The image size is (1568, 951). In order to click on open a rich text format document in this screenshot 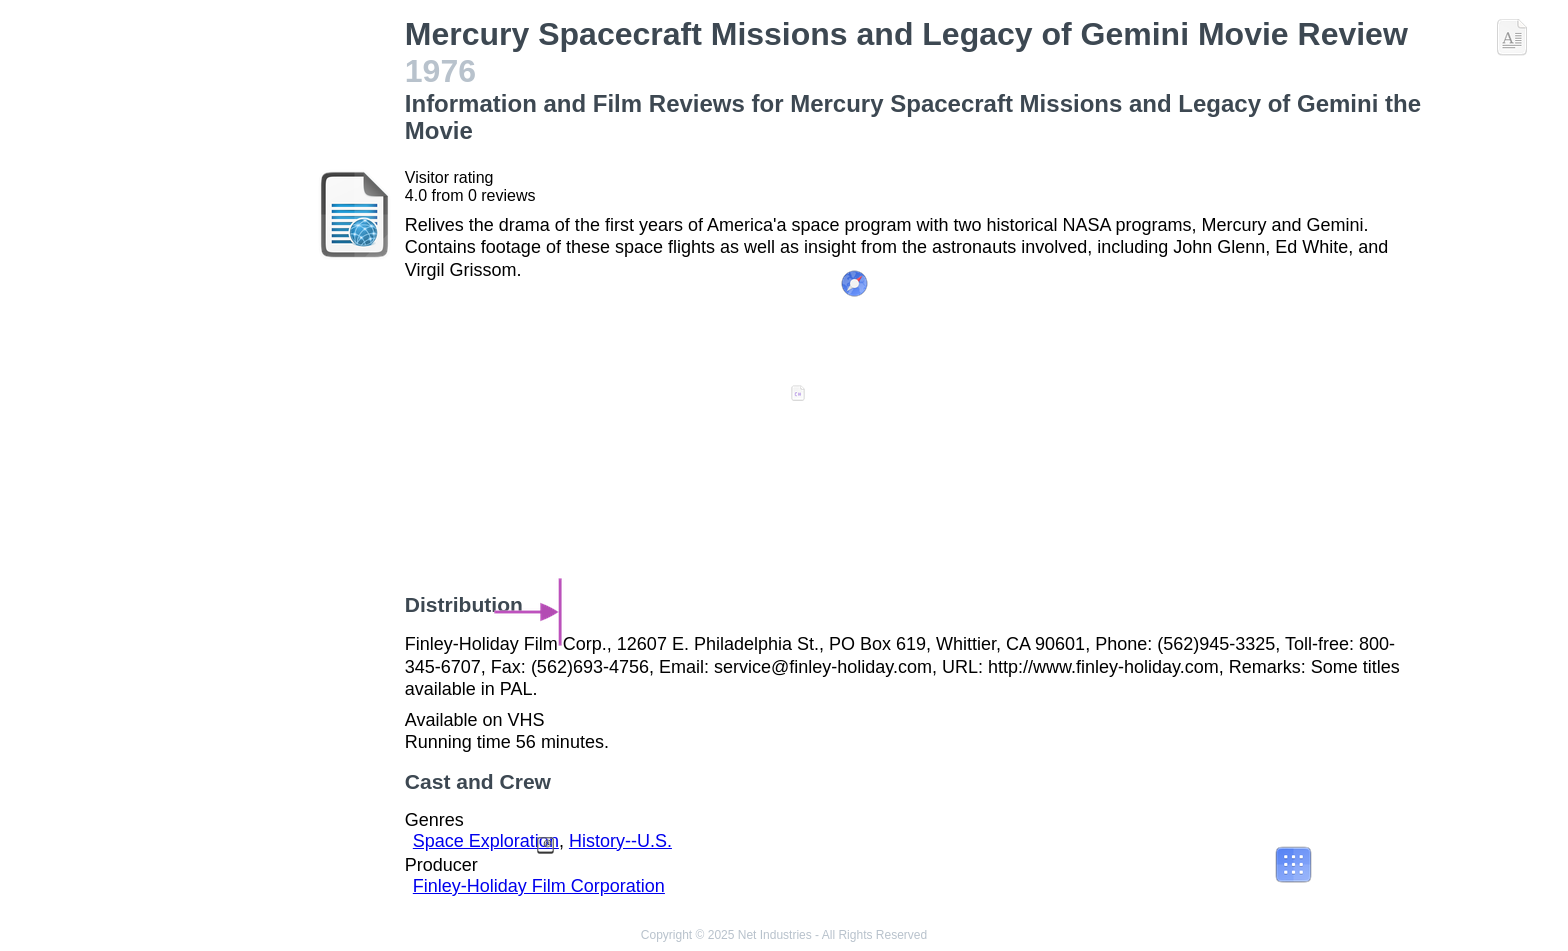, I will do `click(1512, 37)`.